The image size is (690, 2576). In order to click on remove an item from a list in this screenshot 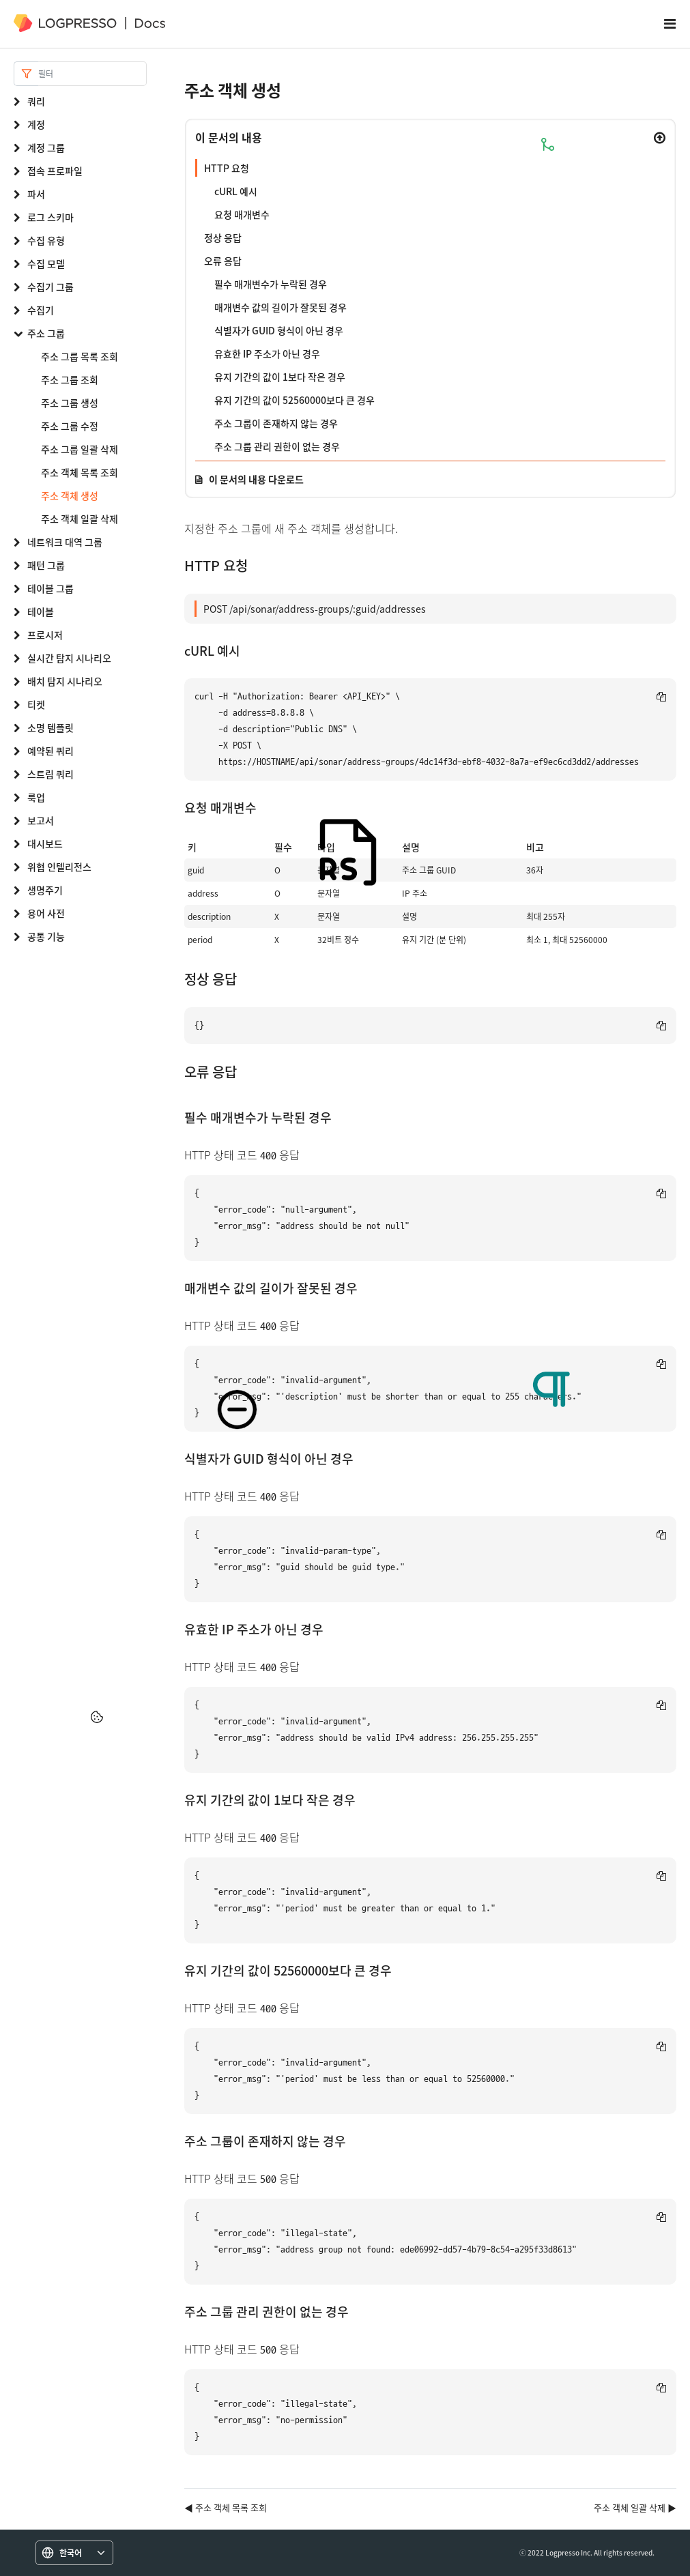, I will do `click(237, 1409)`.